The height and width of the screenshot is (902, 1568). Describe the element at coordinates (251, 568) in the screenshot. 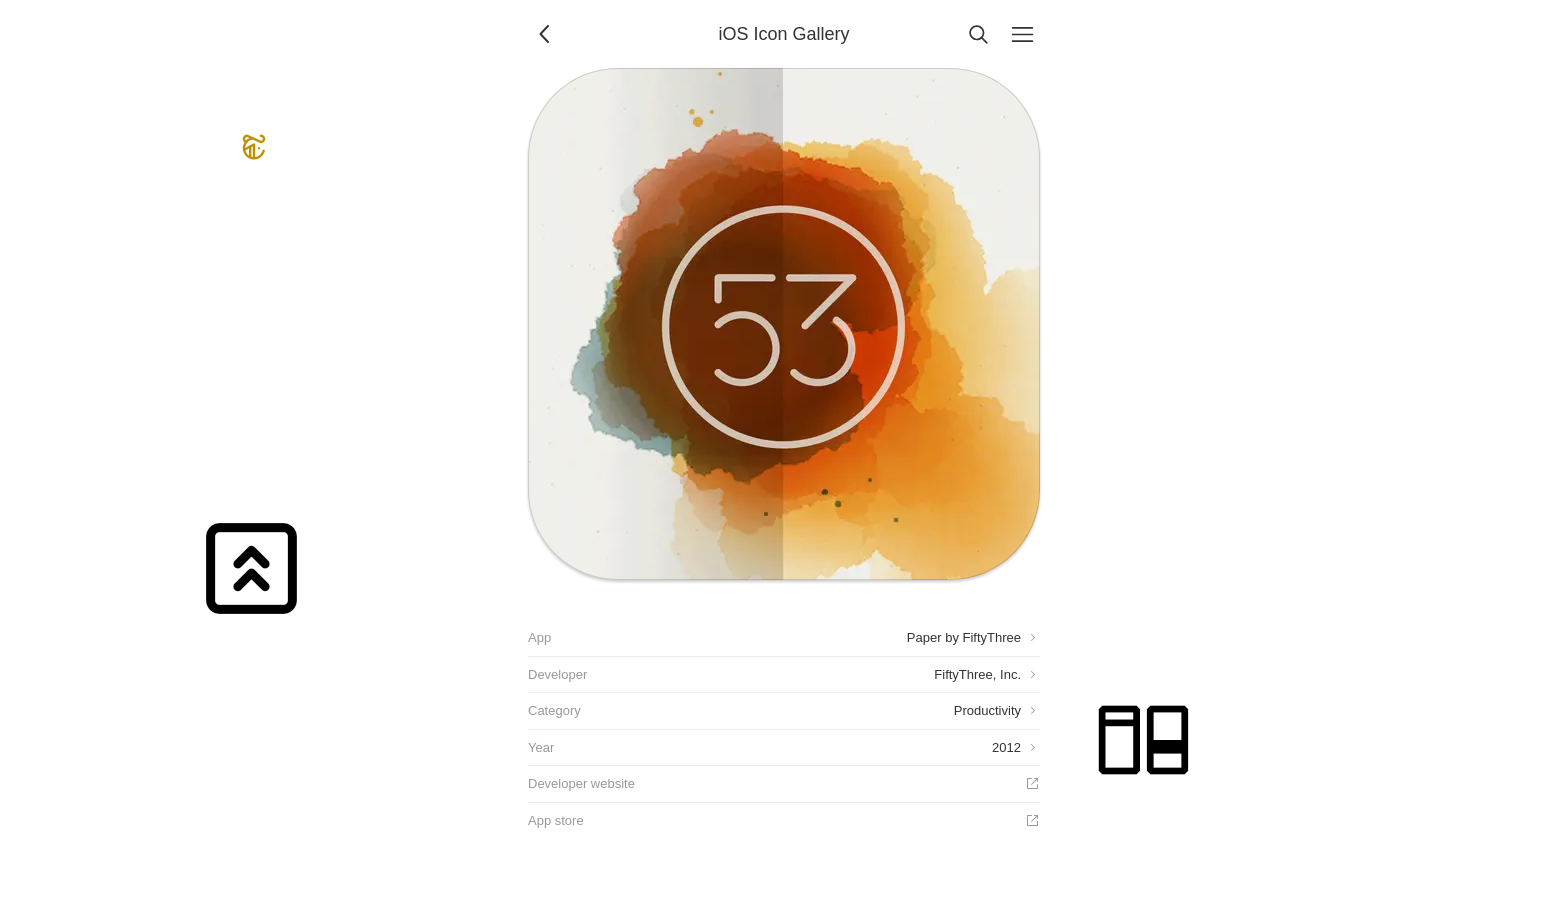

I see `scroll to top of page` at that location.